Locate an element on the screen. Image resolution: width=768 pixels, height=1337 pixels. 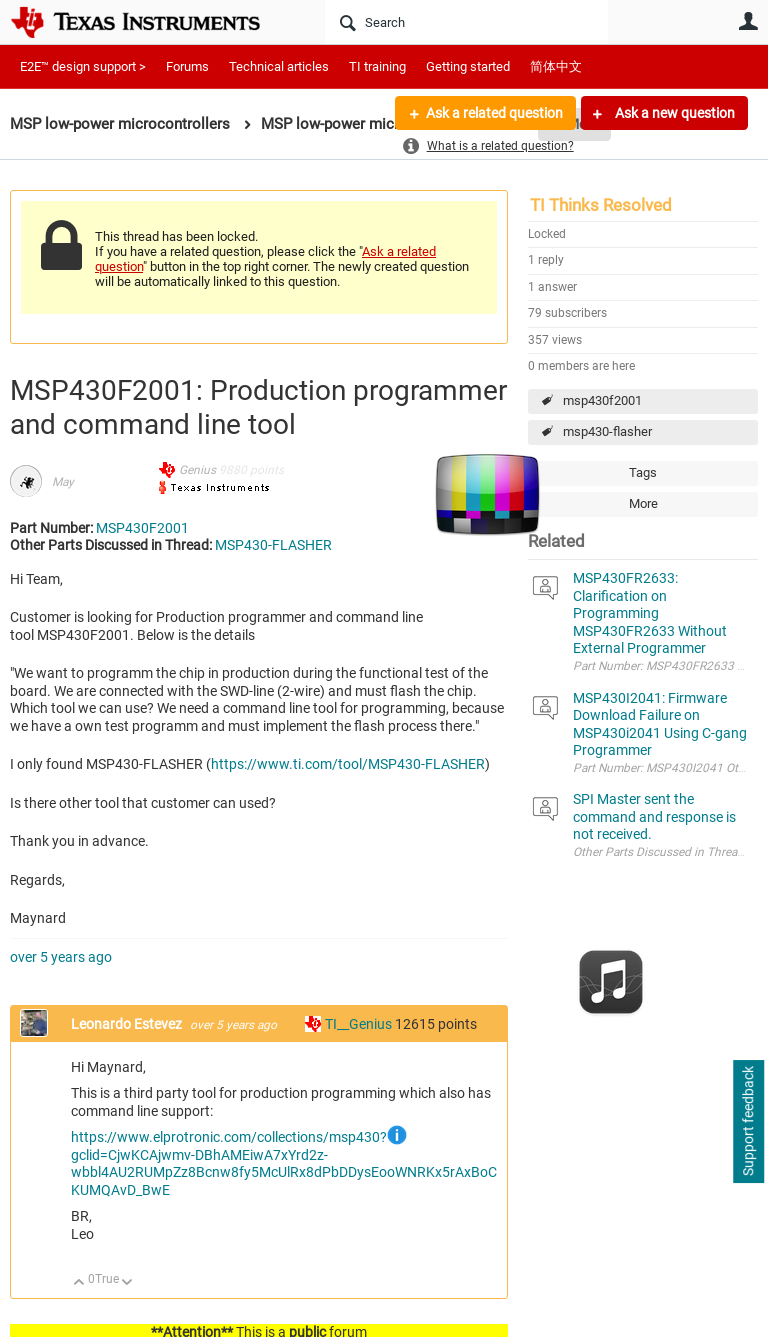
open audacious music player is located at coordinates (611, 982).